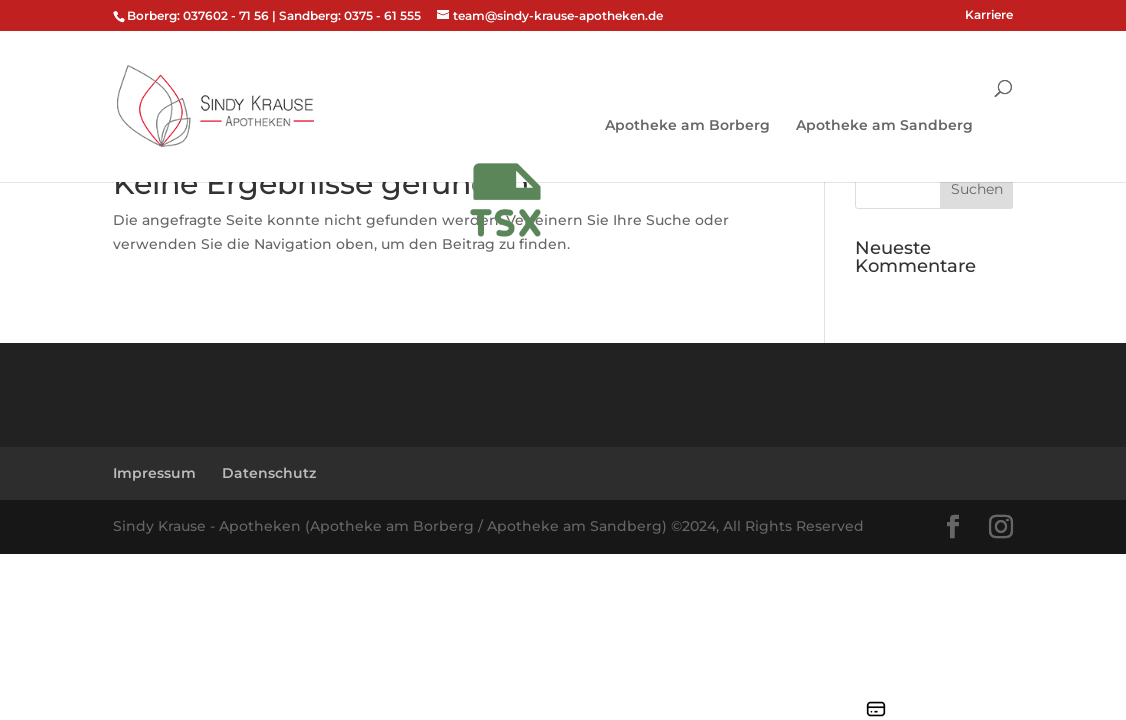 This screenshot has width=1126, height=720. What do you see at coordinates (876, 709) in the screenshot?
I see `manage payment methods` at bounding box center [876, 709].